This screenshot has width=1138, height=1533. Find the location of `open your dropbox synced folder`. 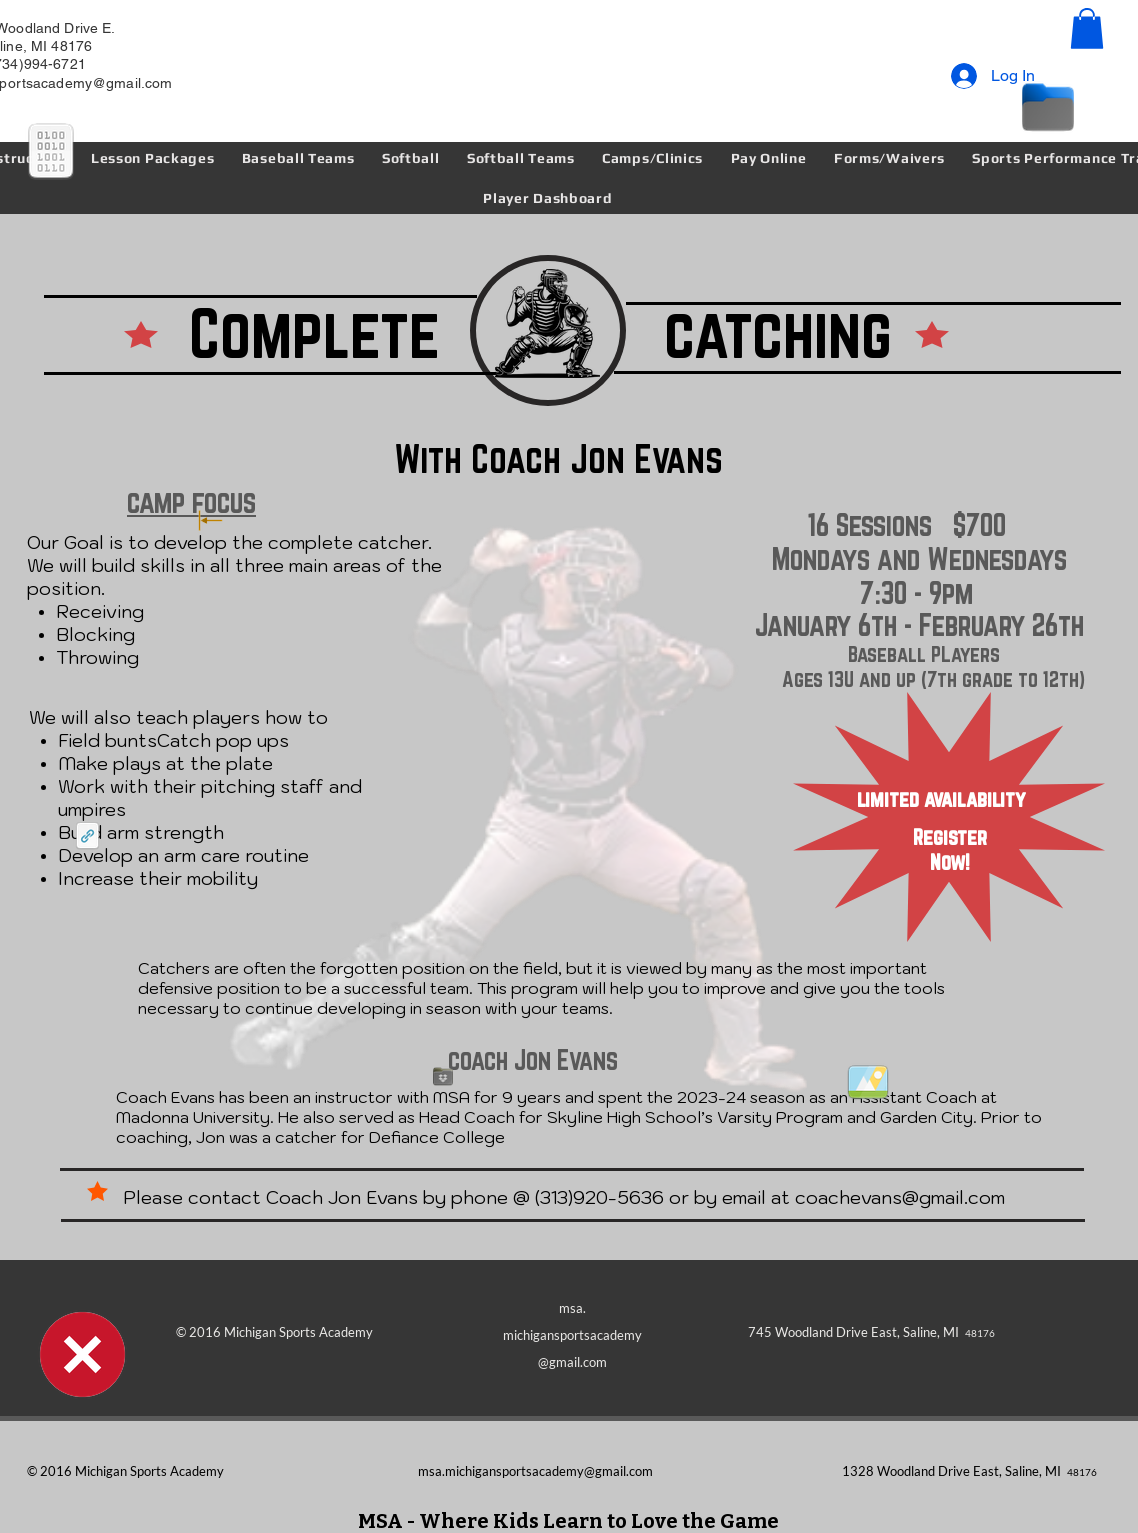

open your dropbox synced folder is located at coordinates (443, 1076).